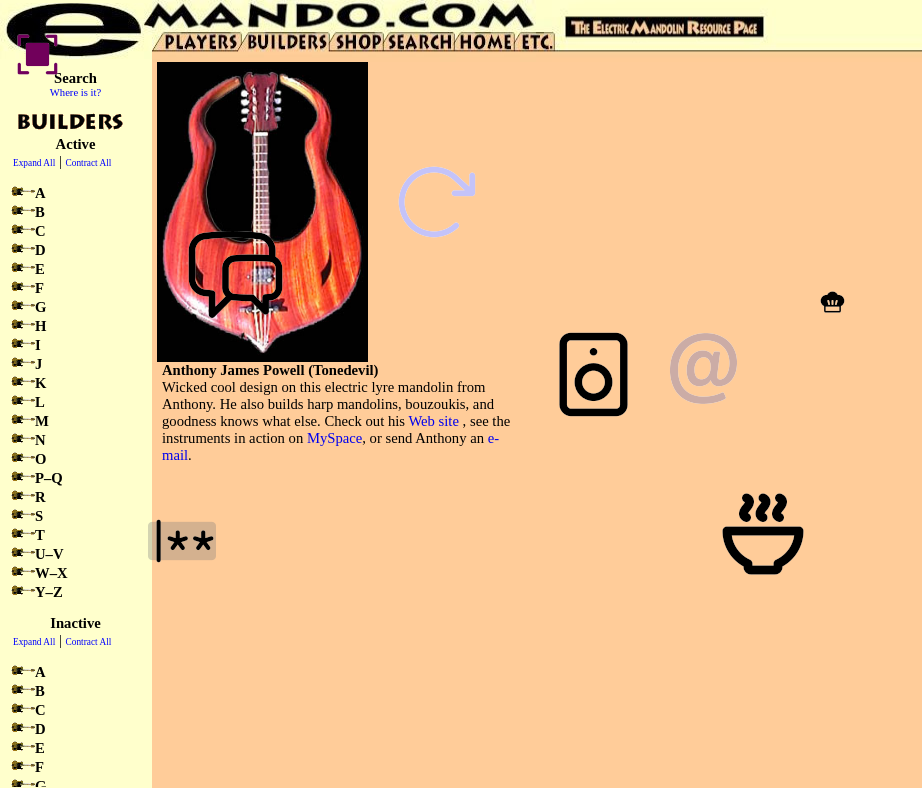  I want to click on scan a QR code or barcode, so click(37, 54).